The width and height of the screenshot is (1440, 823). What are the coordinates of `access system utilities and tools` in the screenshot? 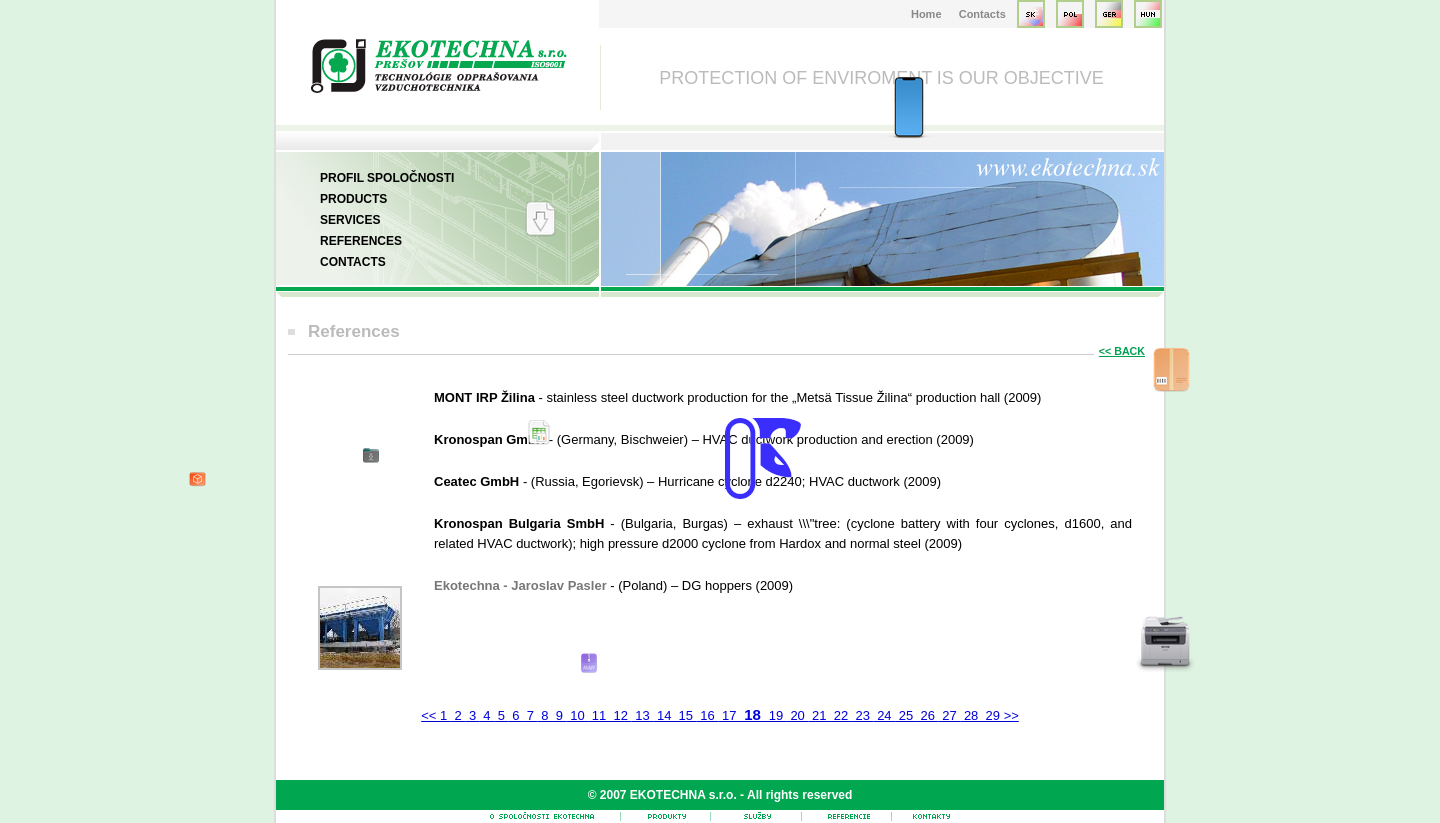 It's located at (765, 458).